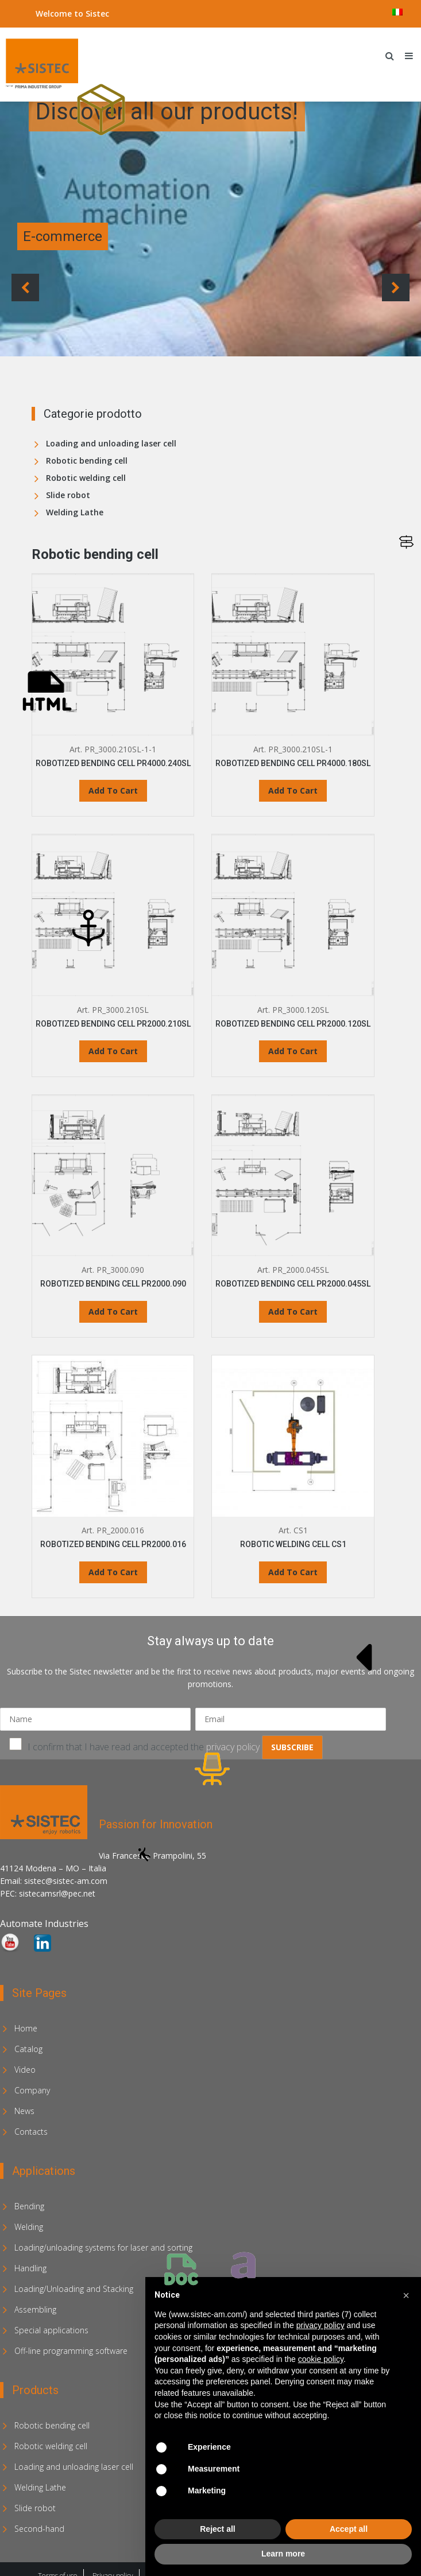 This screenshot has height=2576, width=421. I want to click on view order shipment details, so click(101, 110).